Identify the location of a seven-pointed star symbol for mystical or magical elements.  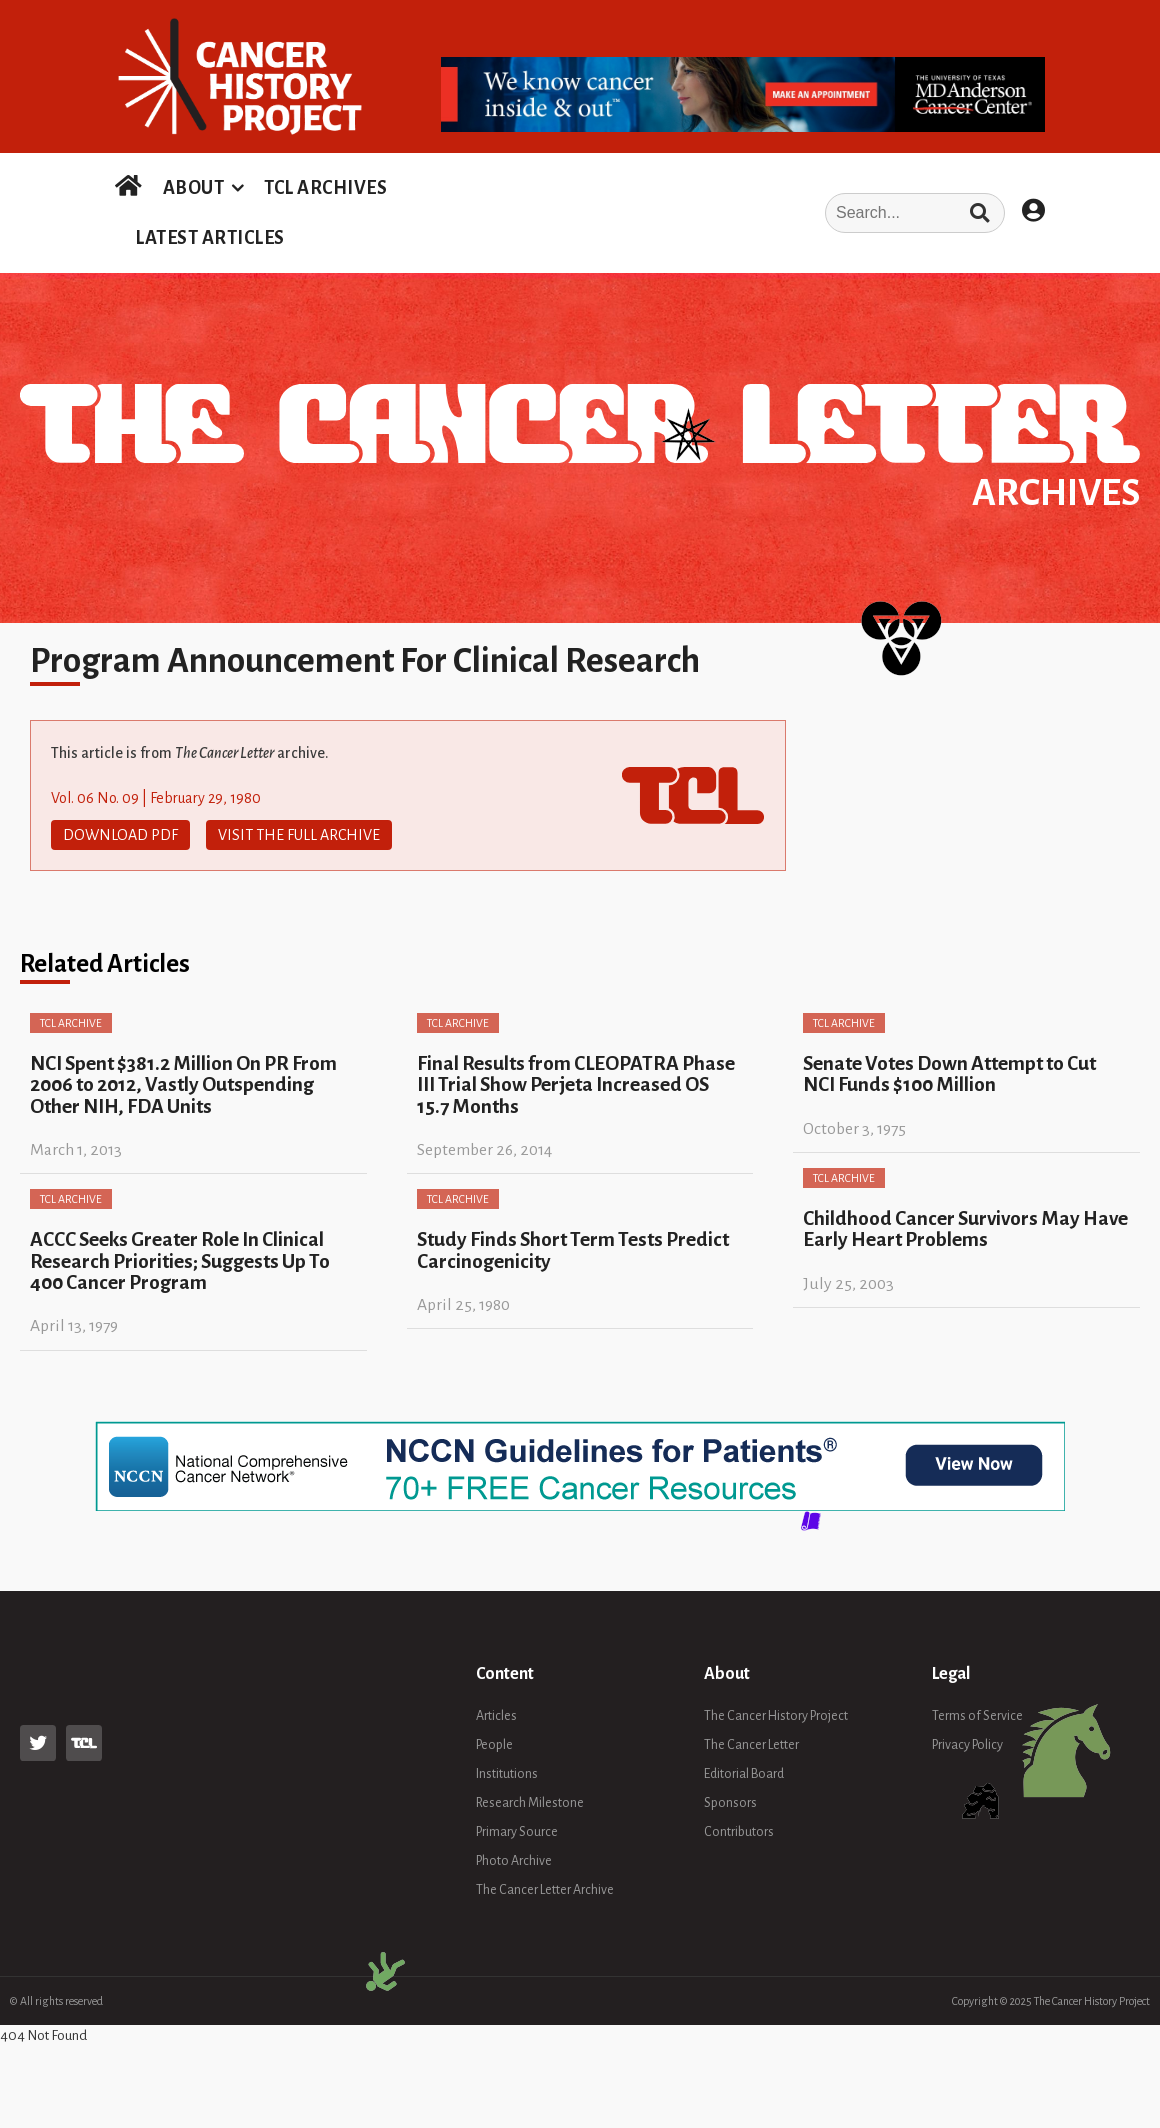
(688, 434).